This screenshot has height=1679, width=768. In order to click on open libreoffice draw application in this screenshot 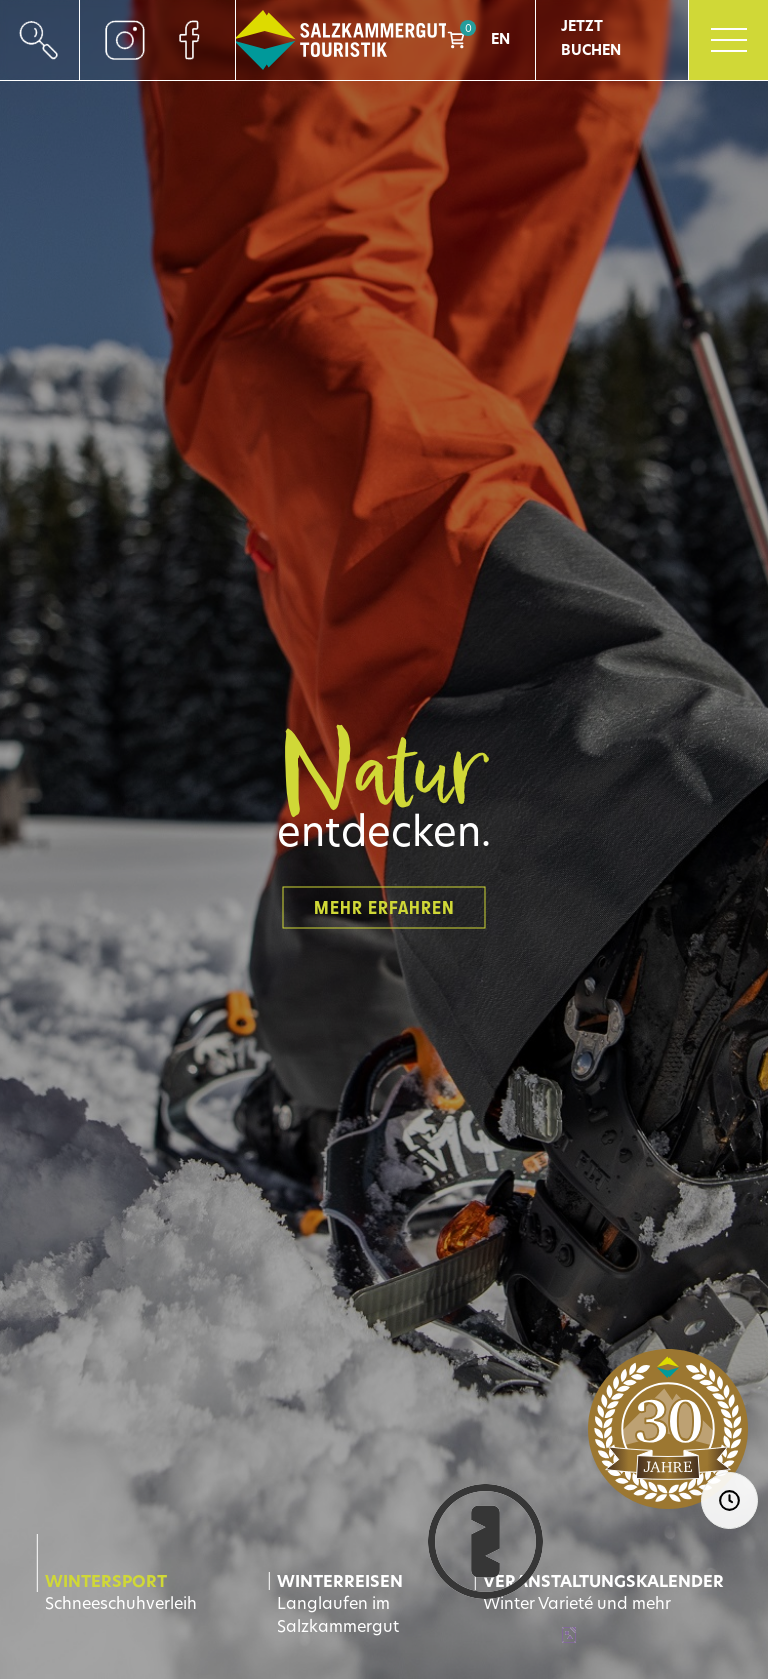, I will do `click(569, 1635)`.